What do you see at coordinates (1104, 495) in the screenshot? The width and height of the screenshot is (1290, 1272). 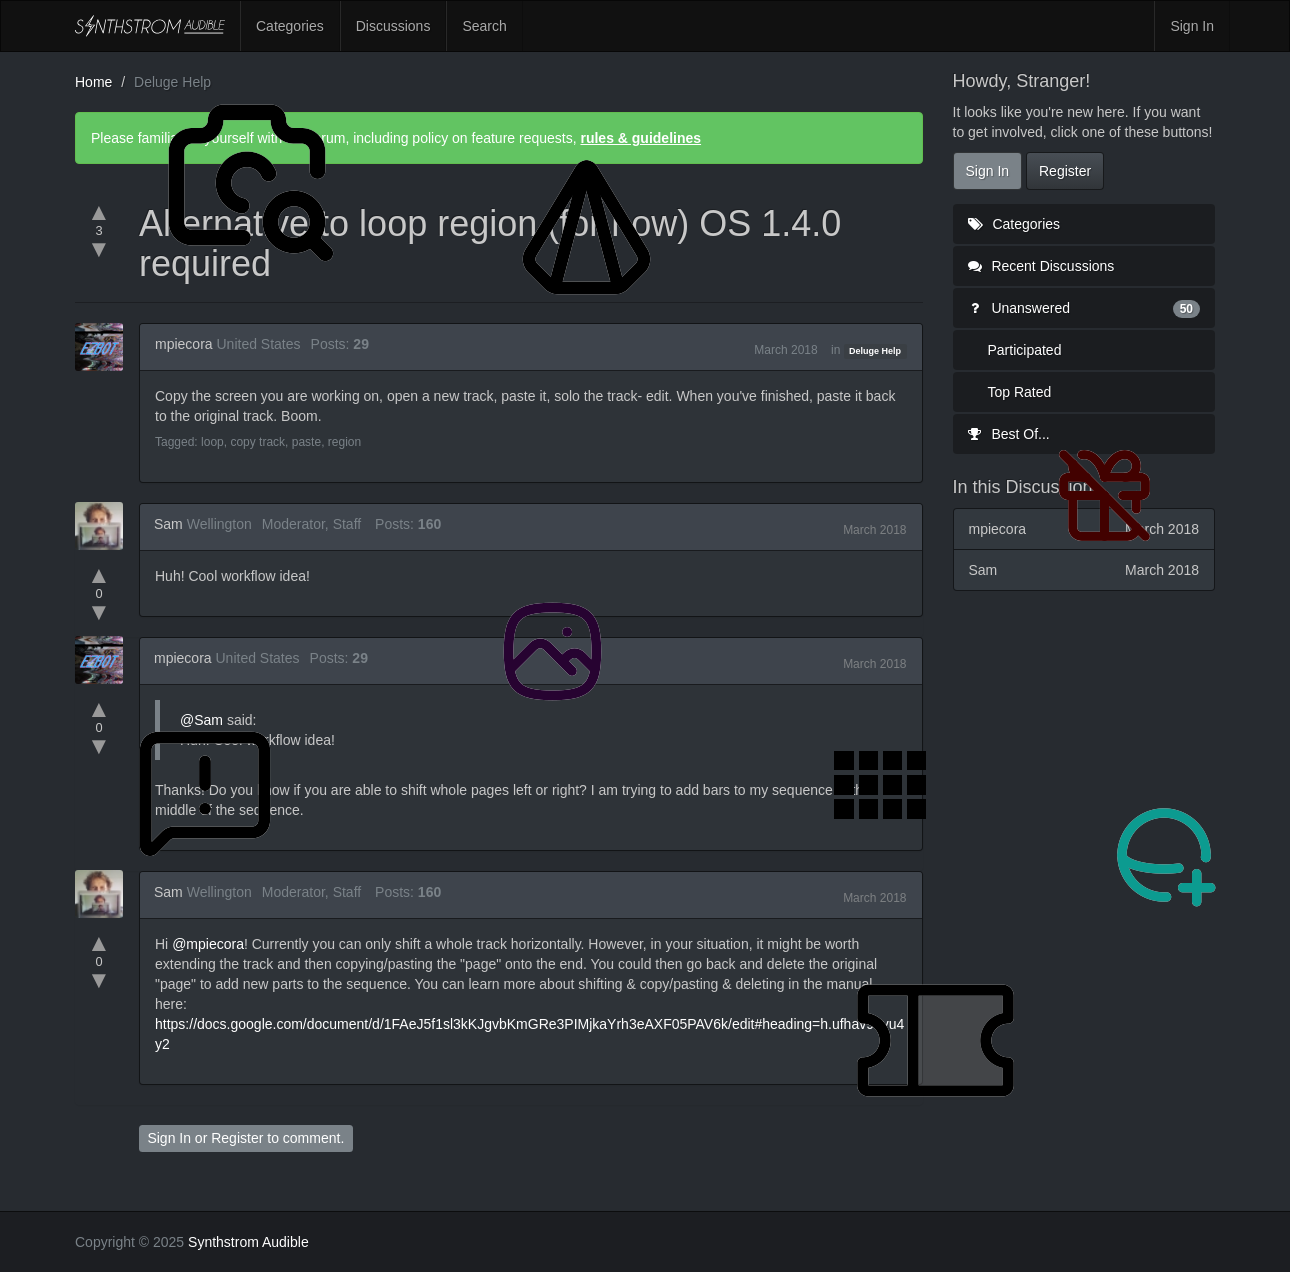 I see `gift or reward unavailable` at bounding box center [1104, 495].